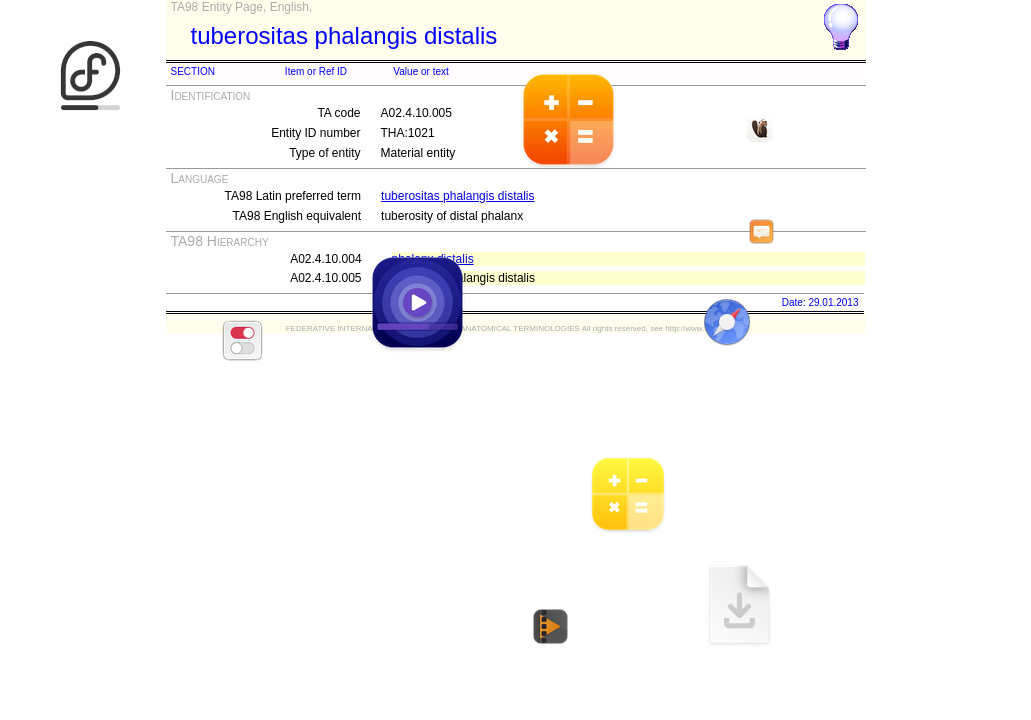 The height and width of the screenshot is (720, 1031). Describe the element at coordinates (761, 231) in the screenshot. I see `open the messaging app` at that location.